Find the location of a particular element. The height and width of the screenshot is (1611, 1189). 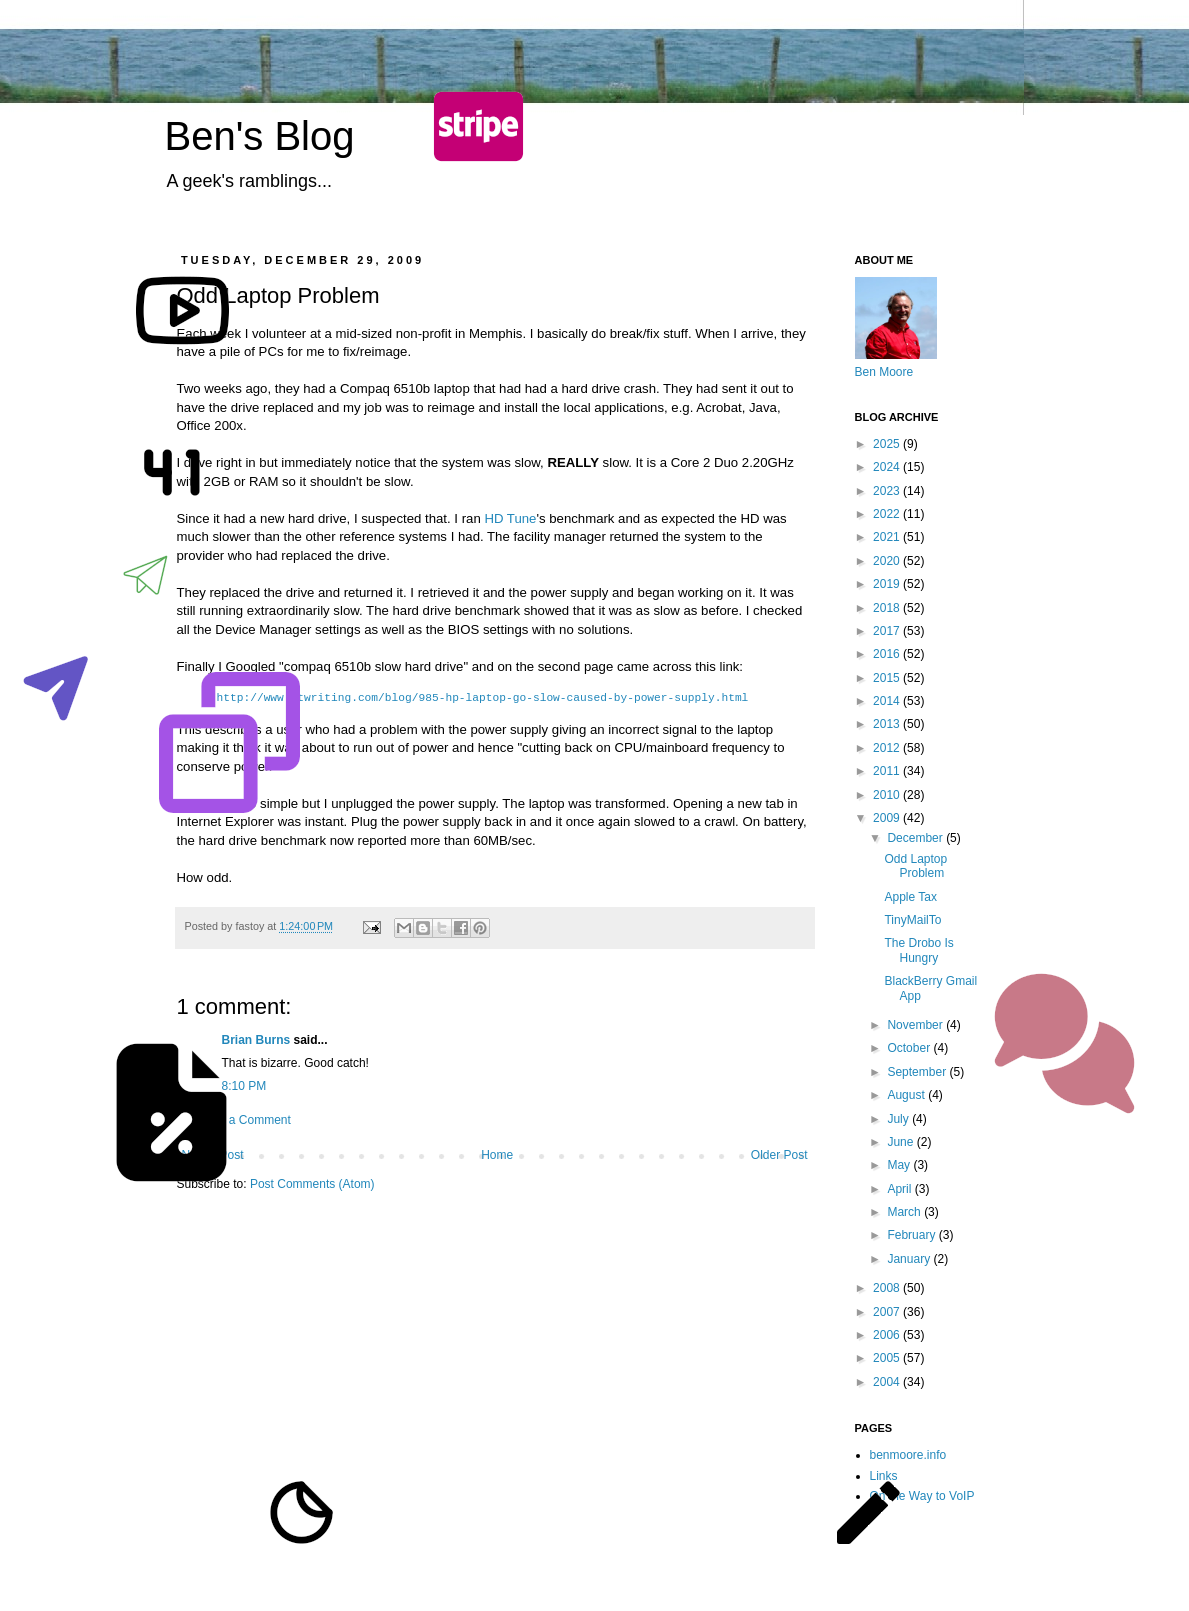

indicates item number 41 in a list or sequence is located at coordinates (176, 472).